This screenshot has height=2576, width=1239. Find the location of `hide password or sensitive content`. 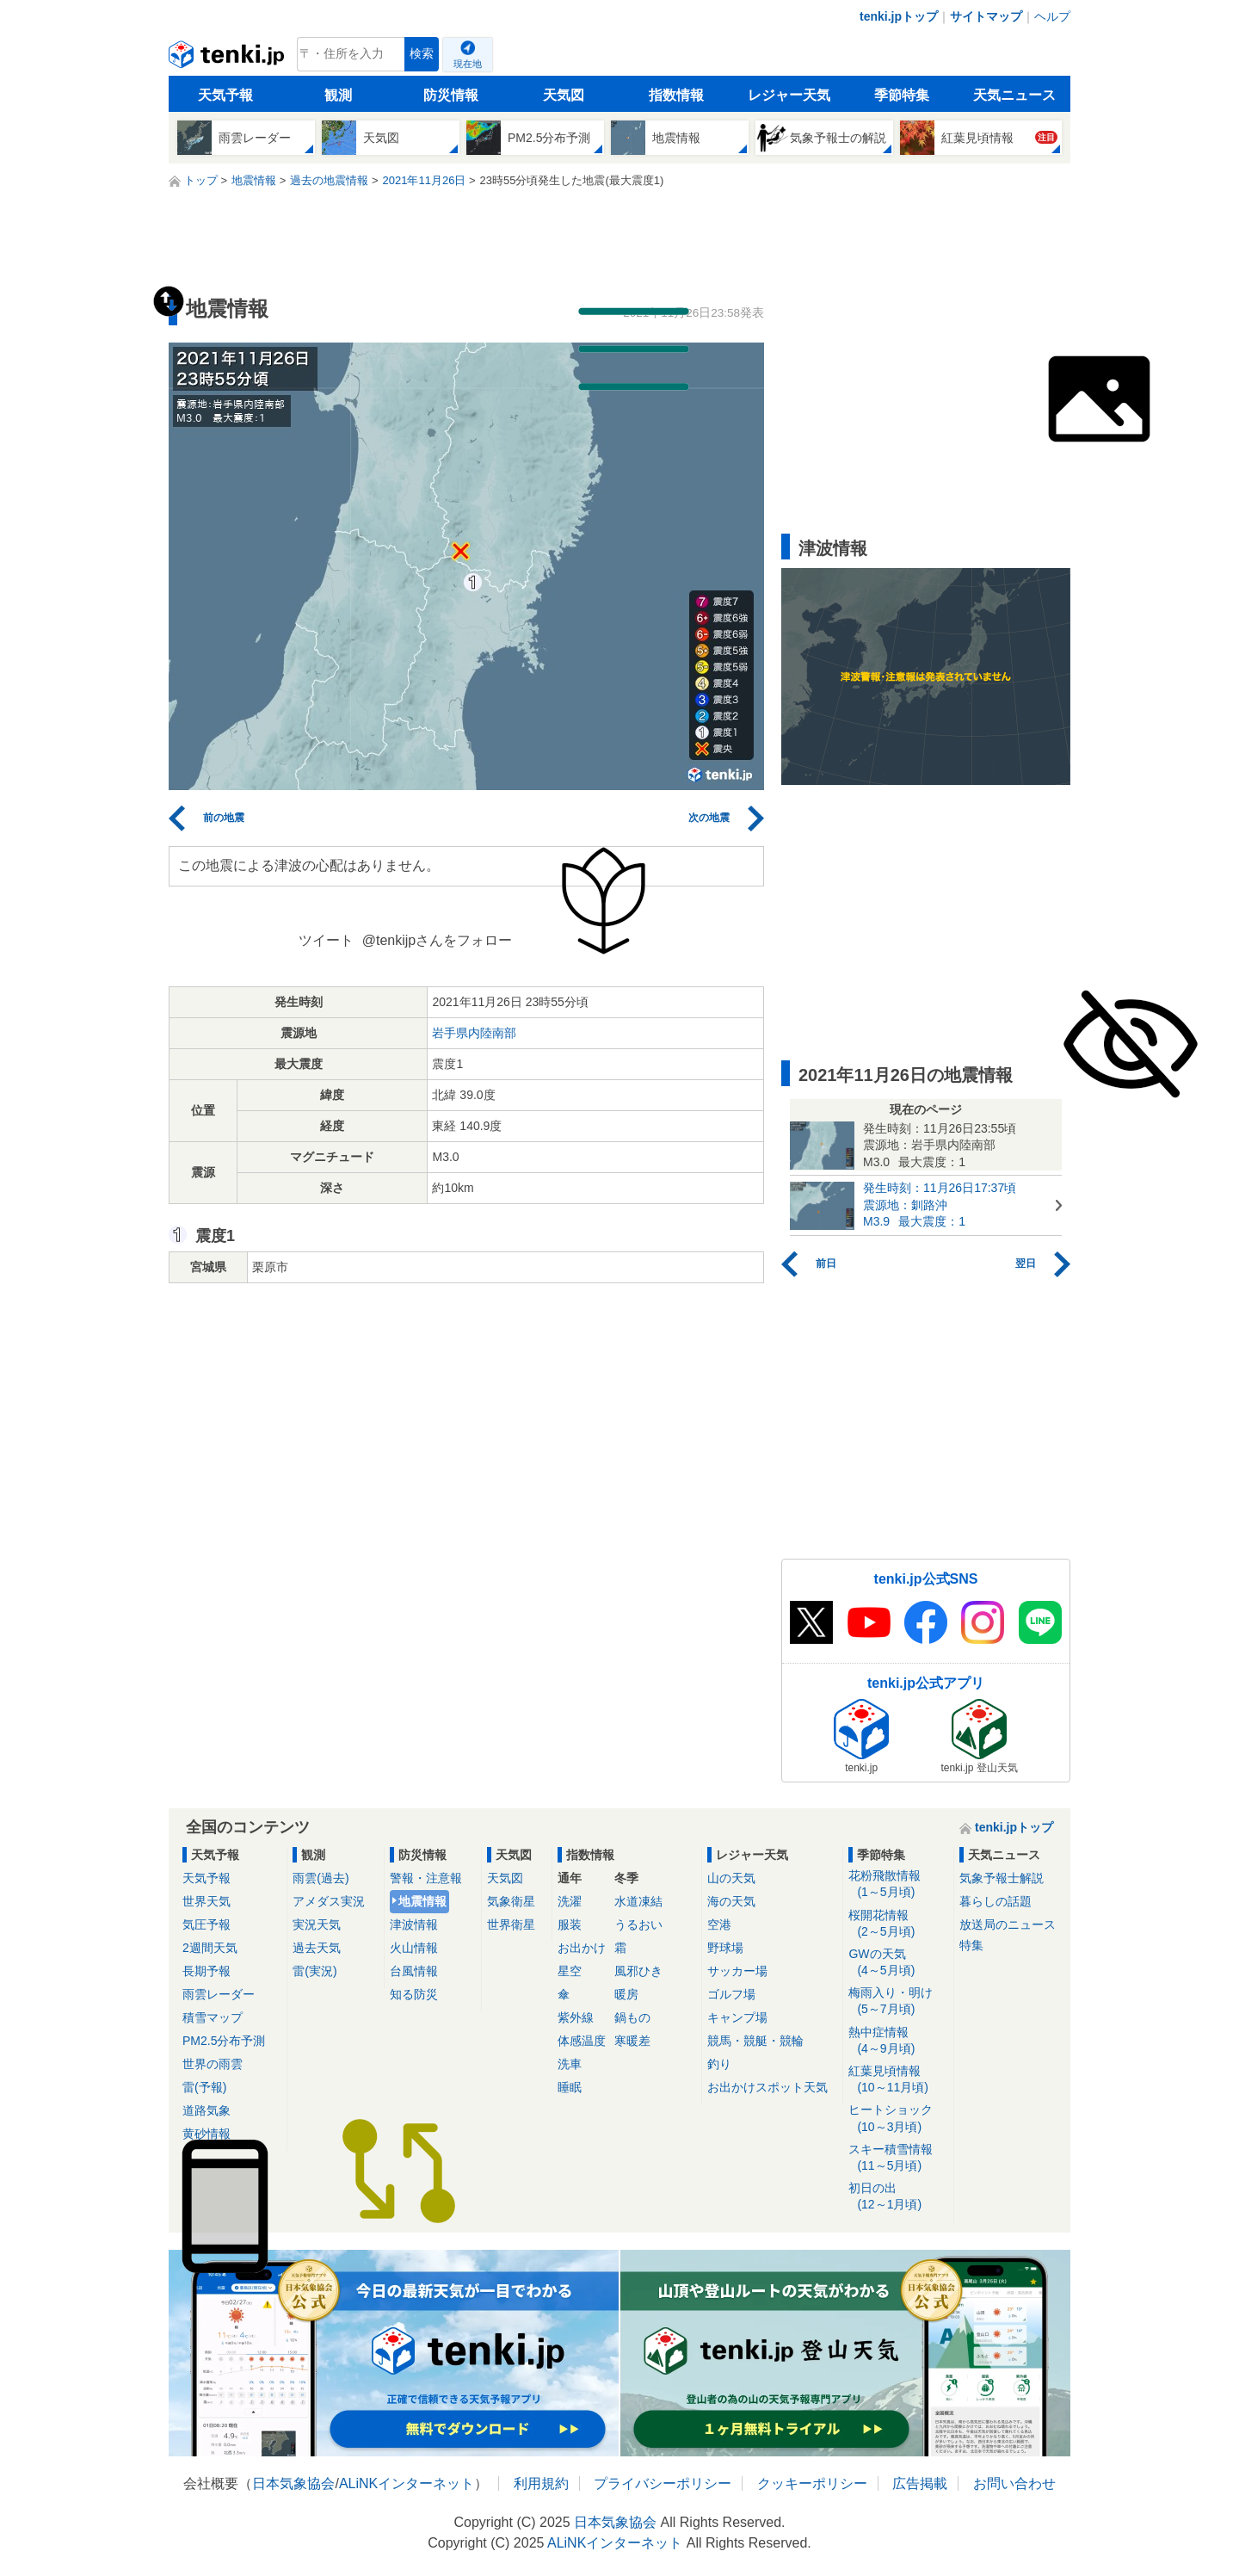

hide password or sensitive content is located at coordinates (1131, 1044).